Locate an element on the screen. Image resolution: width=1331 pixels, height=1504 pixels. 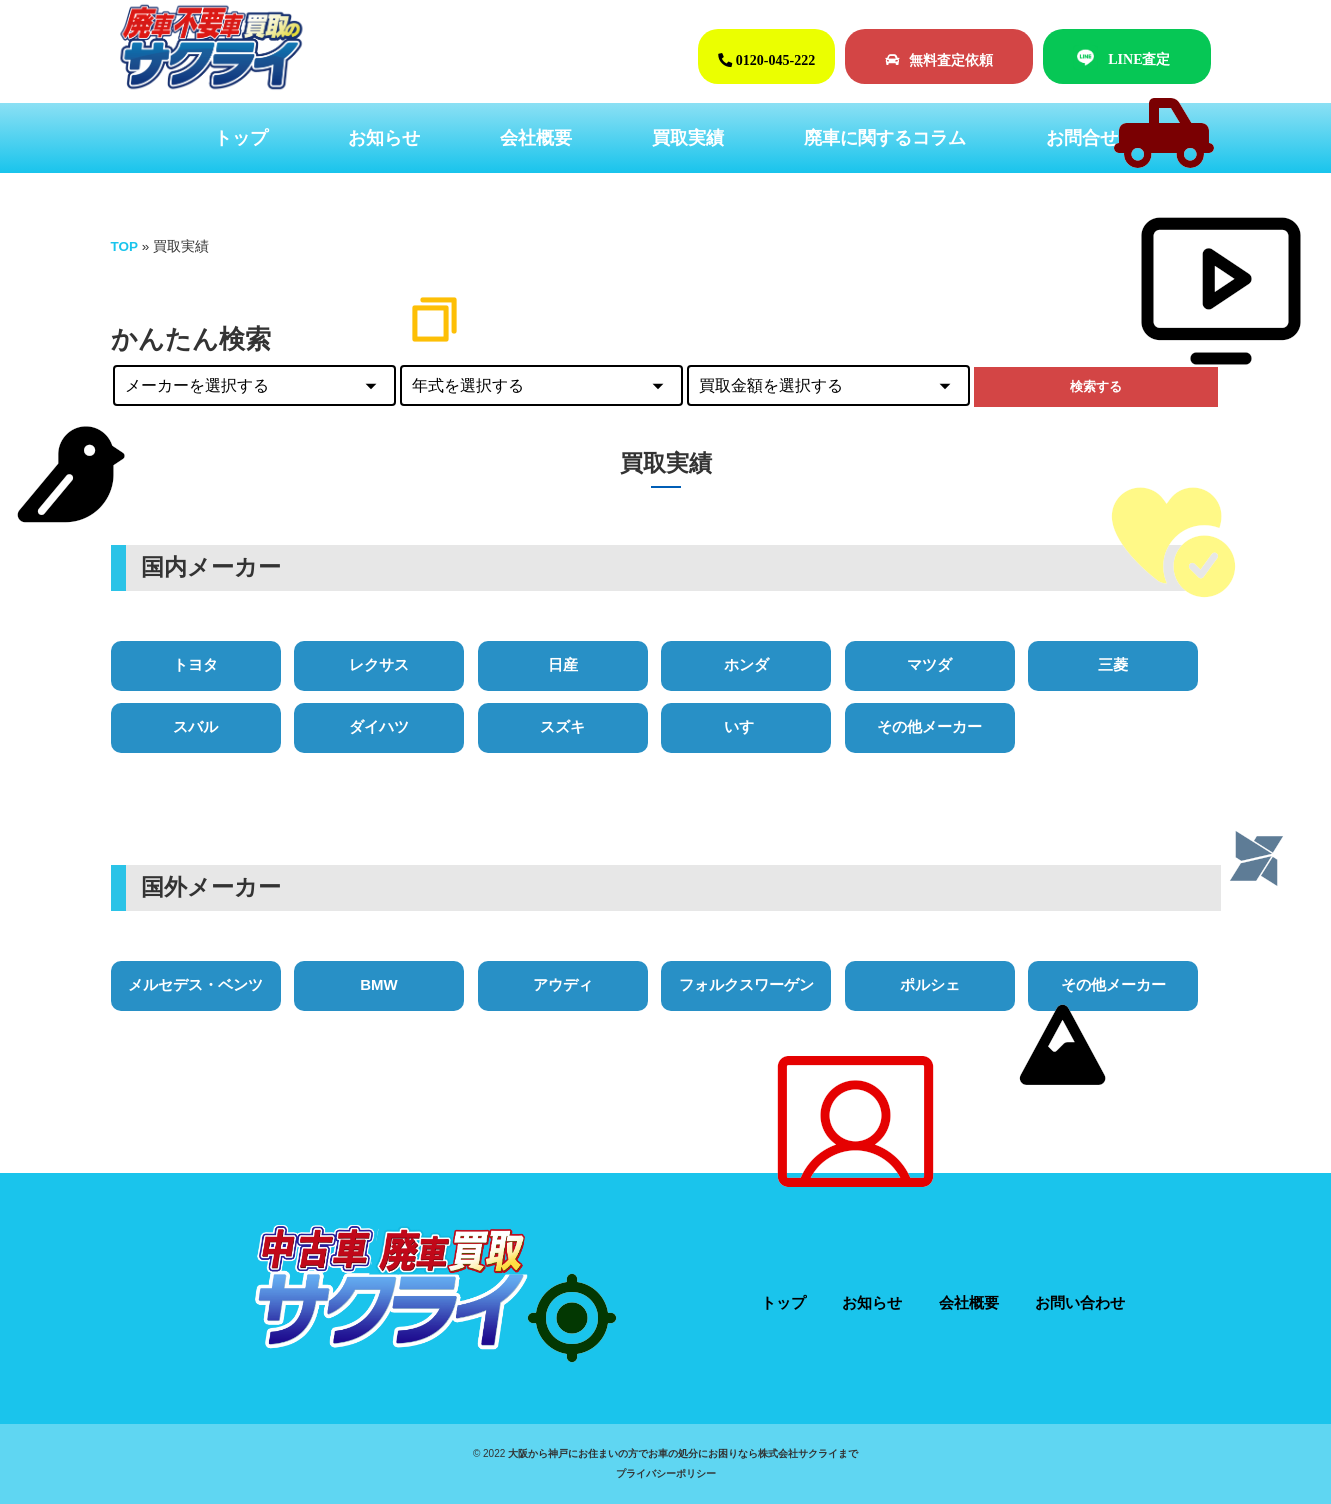
view outdoor or nature-related content is located at coordinates (1062, 1047).